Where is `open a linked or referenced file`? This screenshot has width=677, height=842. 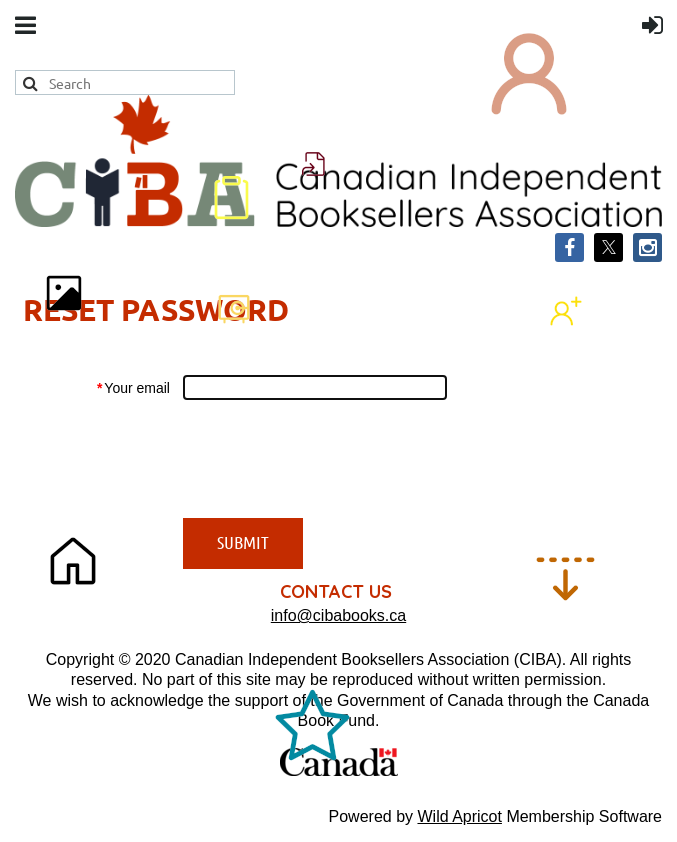 open a linked or referenced file is located at coordinates (315, 164).